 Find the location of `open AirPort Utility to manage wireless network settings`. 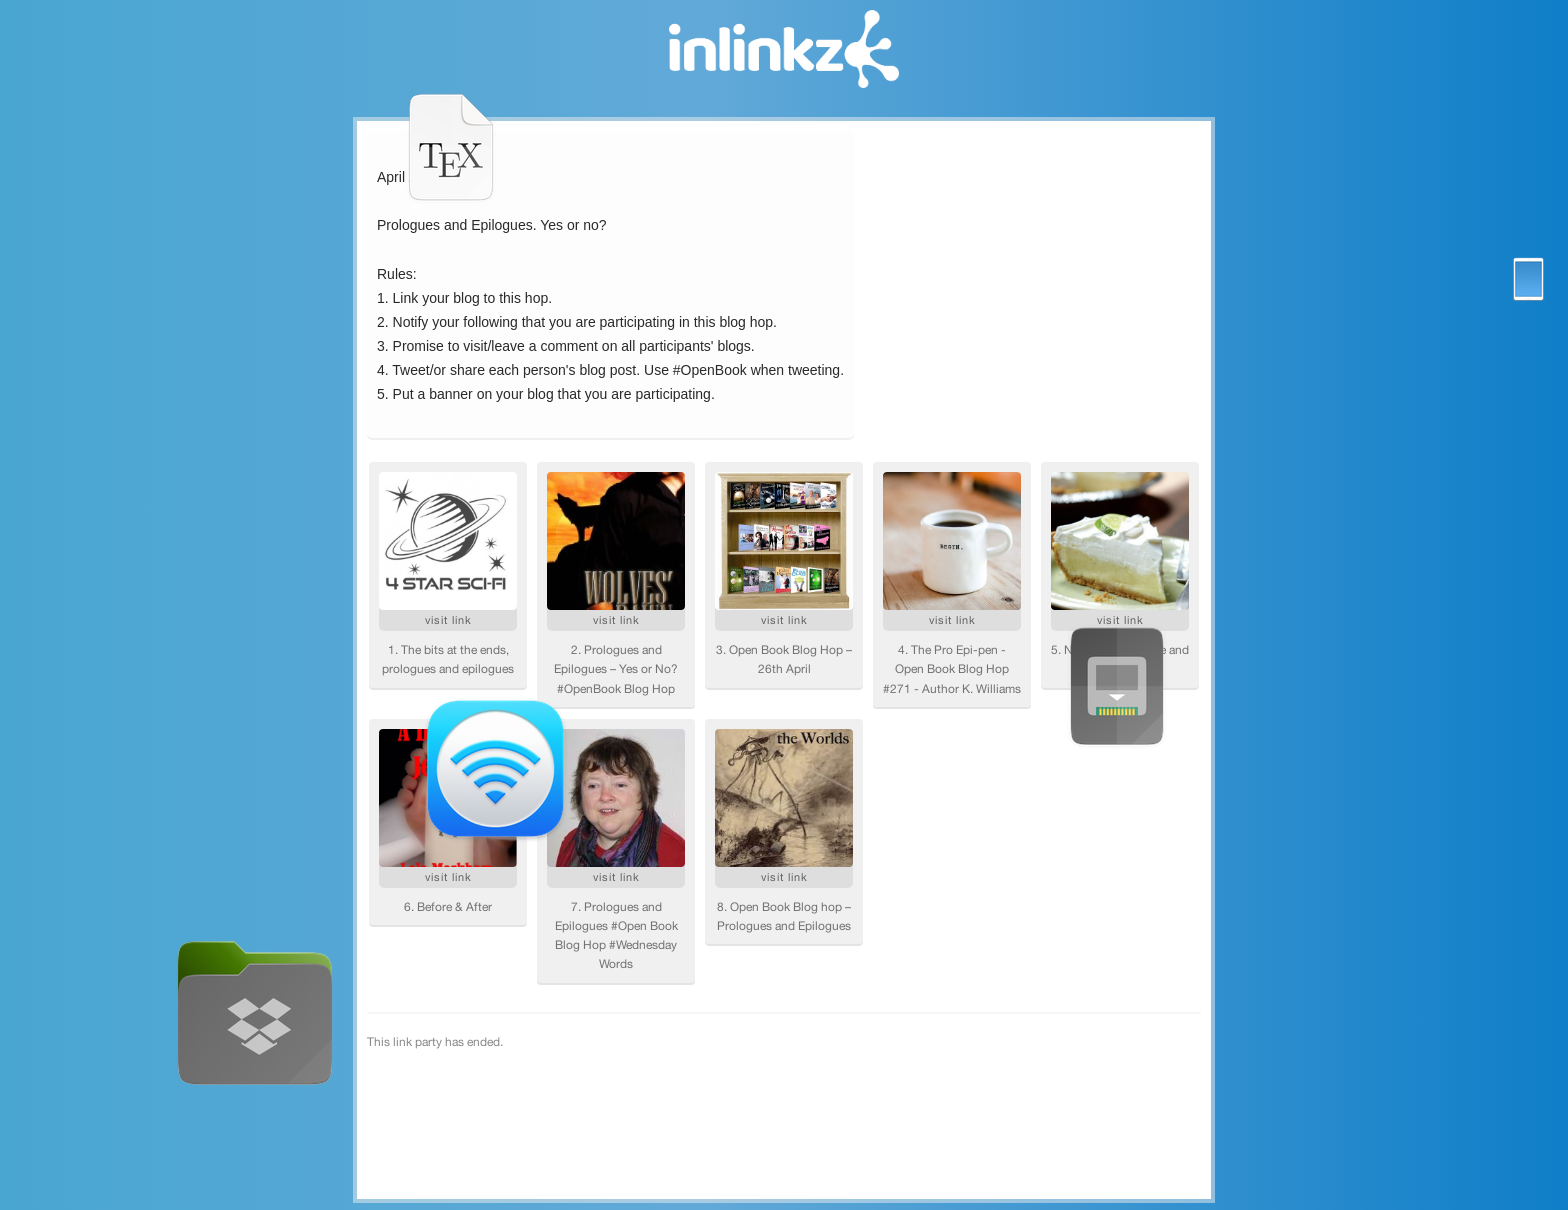

open AirPort Utility to manage wireless network settings is located at coordinates (495, 768).